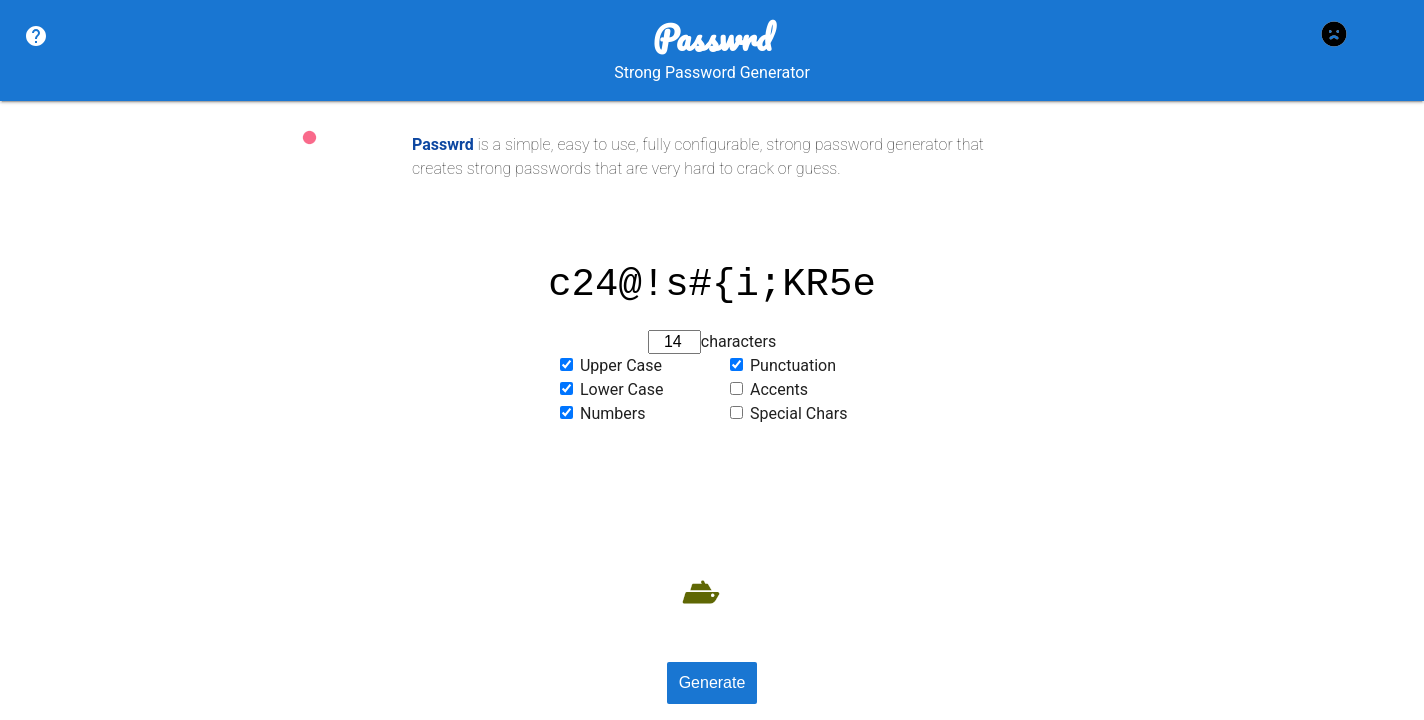  Describe the element at coordinates (1334, 34) in the screenshot. I see `indicate negative feedback or dissatisfaction` at that location.